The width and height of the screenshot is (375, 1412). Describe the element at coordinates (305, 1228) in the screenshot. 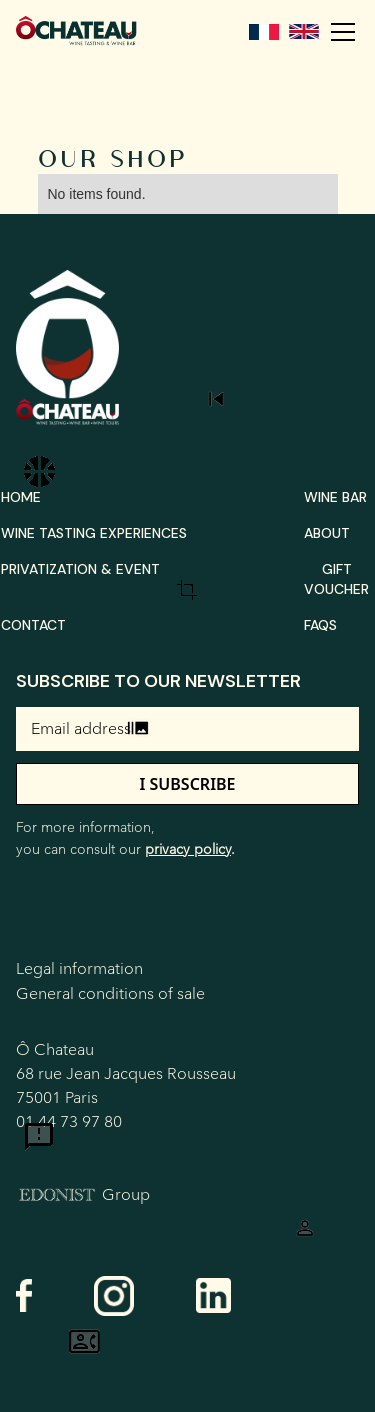

I see `view your profile` at that location.